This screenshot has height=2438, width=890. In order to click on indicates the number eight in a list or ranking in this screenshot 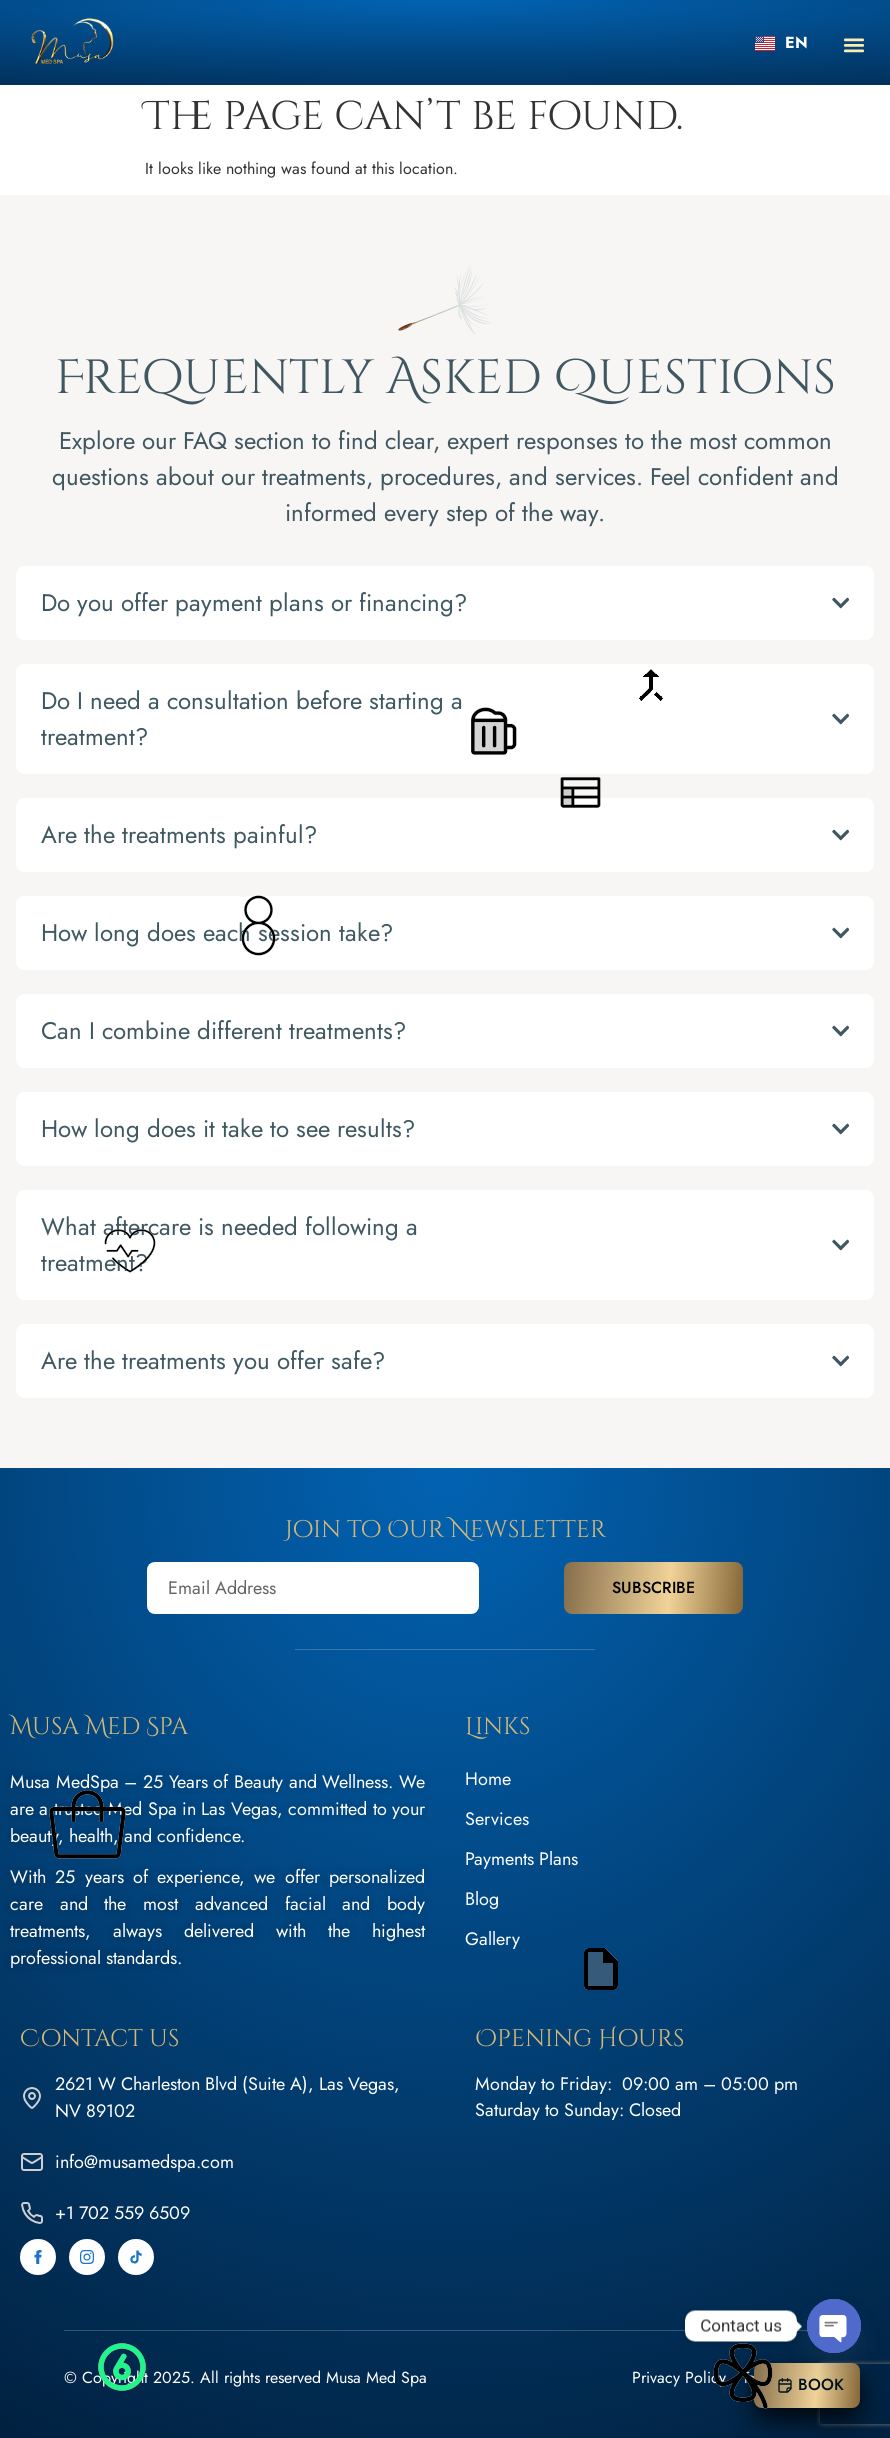, I will do `click(258, 925)`.